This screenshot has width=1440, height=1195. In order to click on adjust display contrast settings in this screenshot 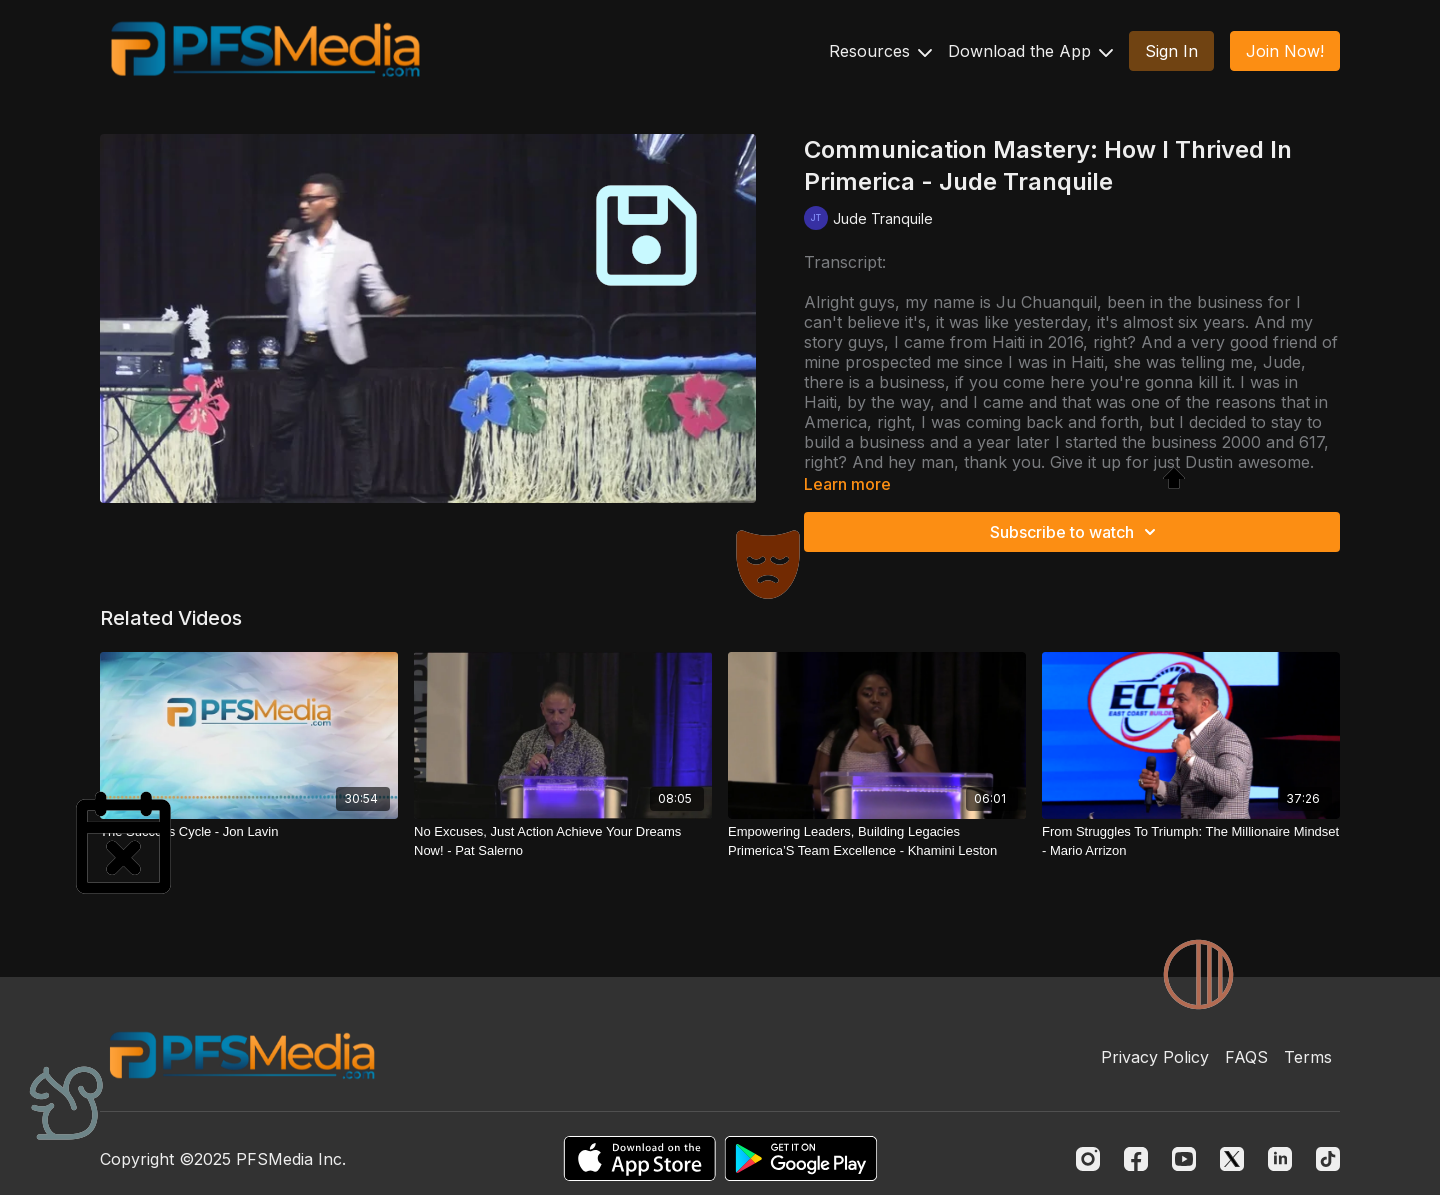, I will do `click(1198, 974)`.